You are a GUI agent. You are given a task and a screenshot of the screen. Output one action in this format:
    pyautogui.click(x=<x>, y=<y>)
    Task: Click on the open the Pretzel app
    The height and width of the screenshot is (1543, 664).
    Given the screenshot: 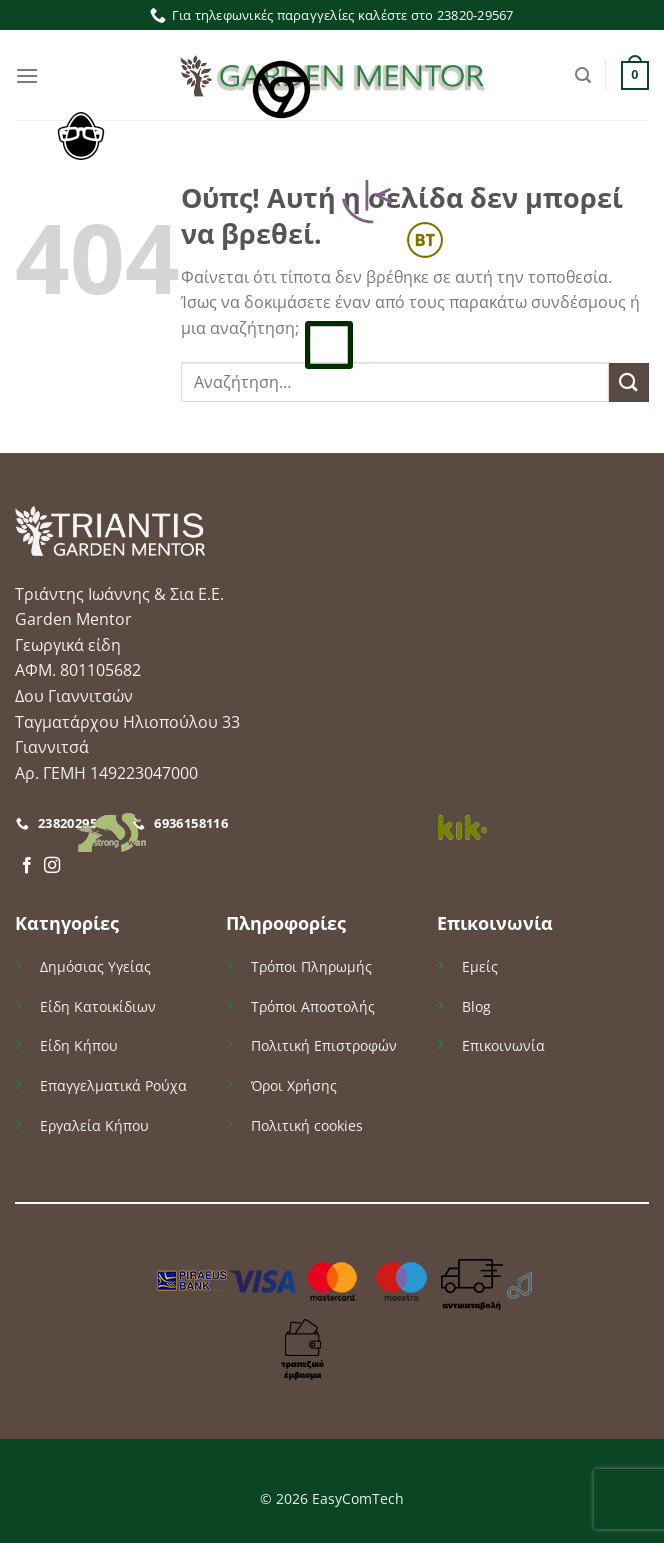 What is the action you would take?
    pyautogui.click(x=519, y=1285)
    